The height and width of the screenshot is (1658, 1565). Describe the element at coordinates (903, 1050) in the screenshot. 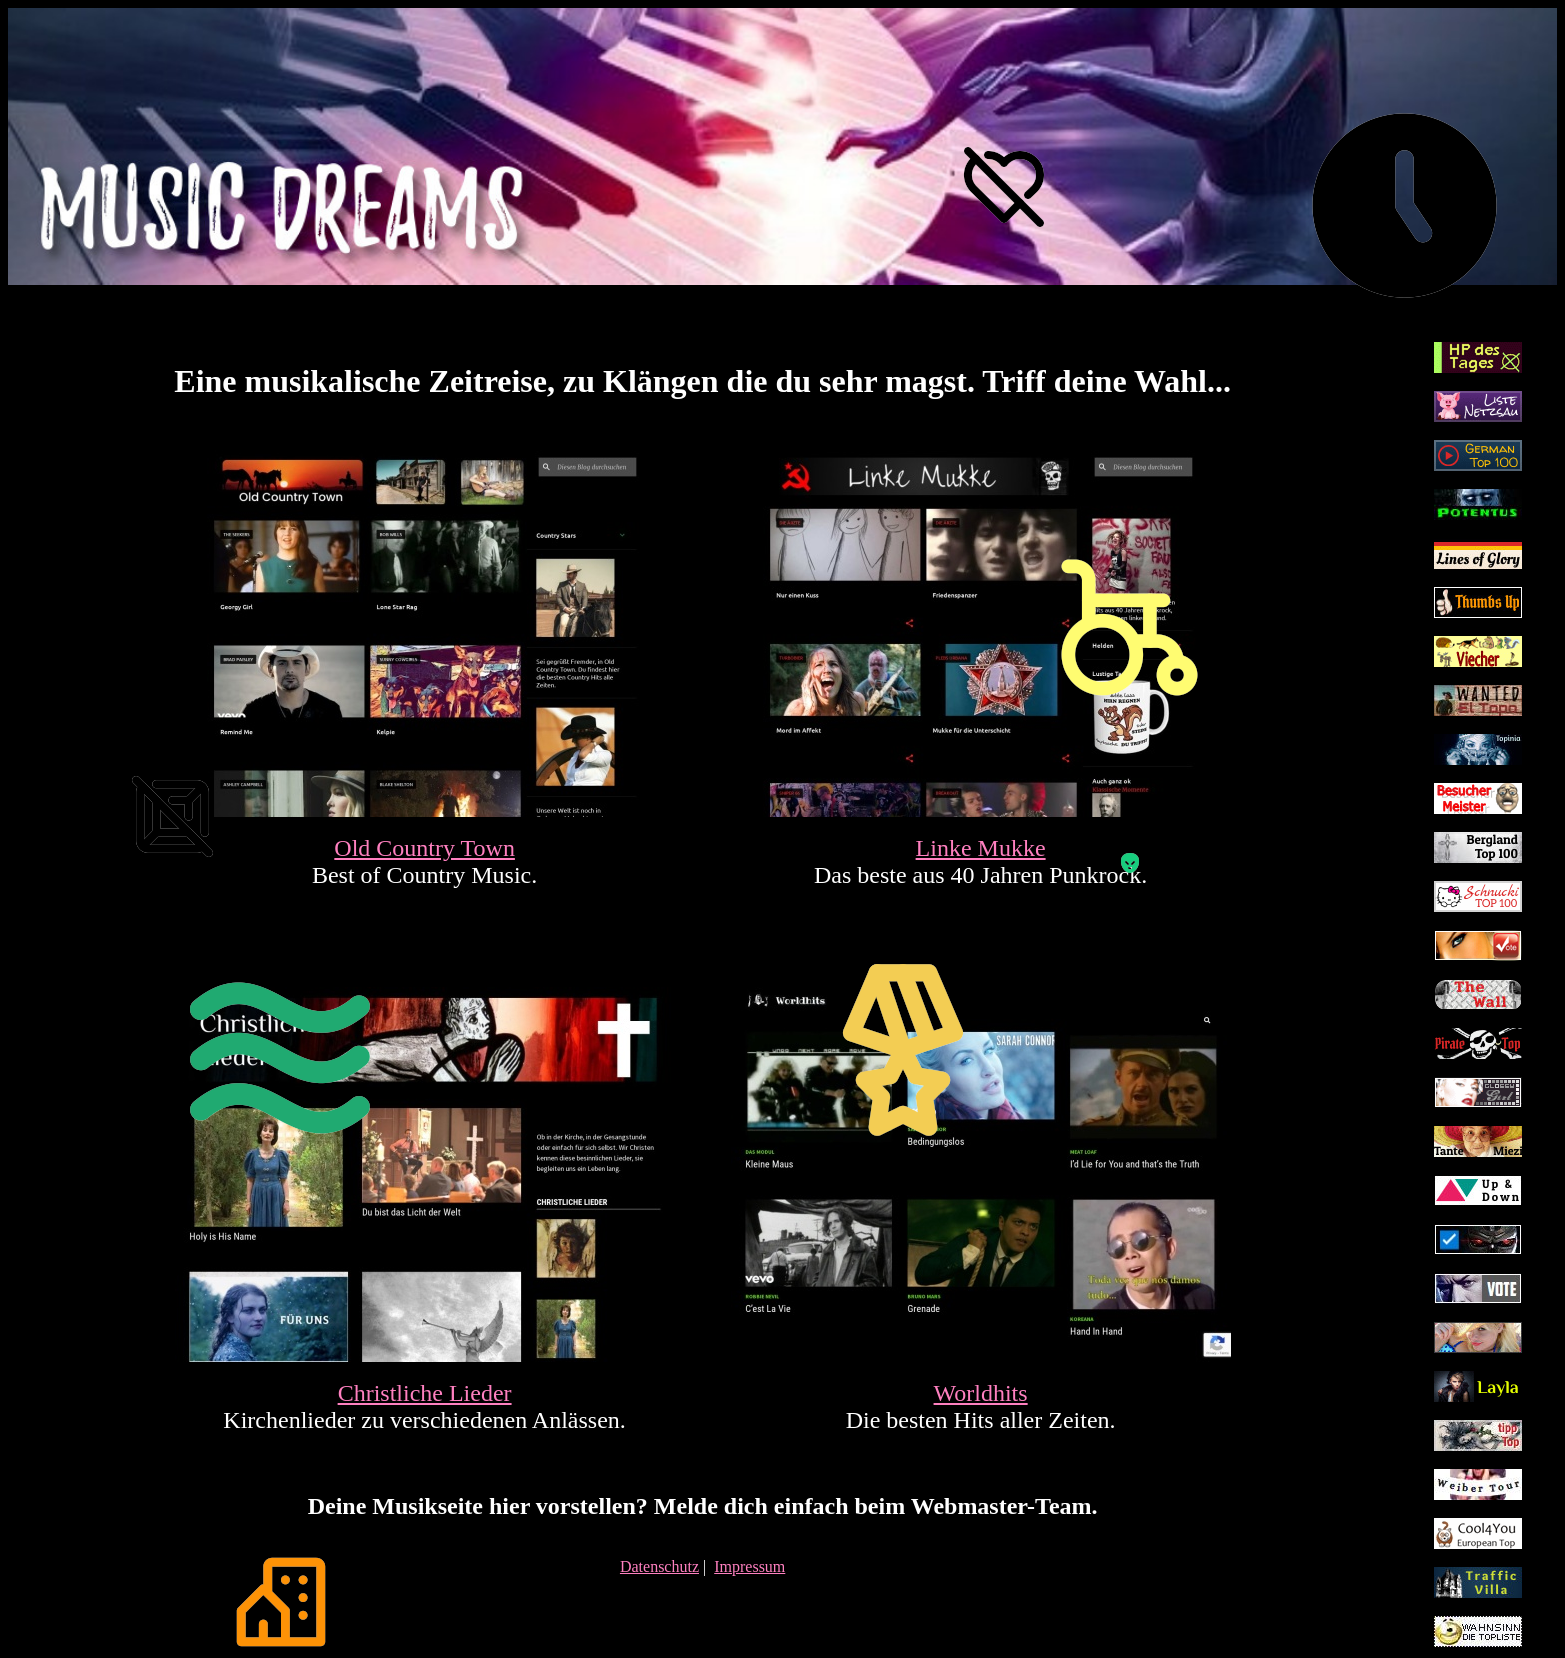

I see `view achievements or awards` at that location.